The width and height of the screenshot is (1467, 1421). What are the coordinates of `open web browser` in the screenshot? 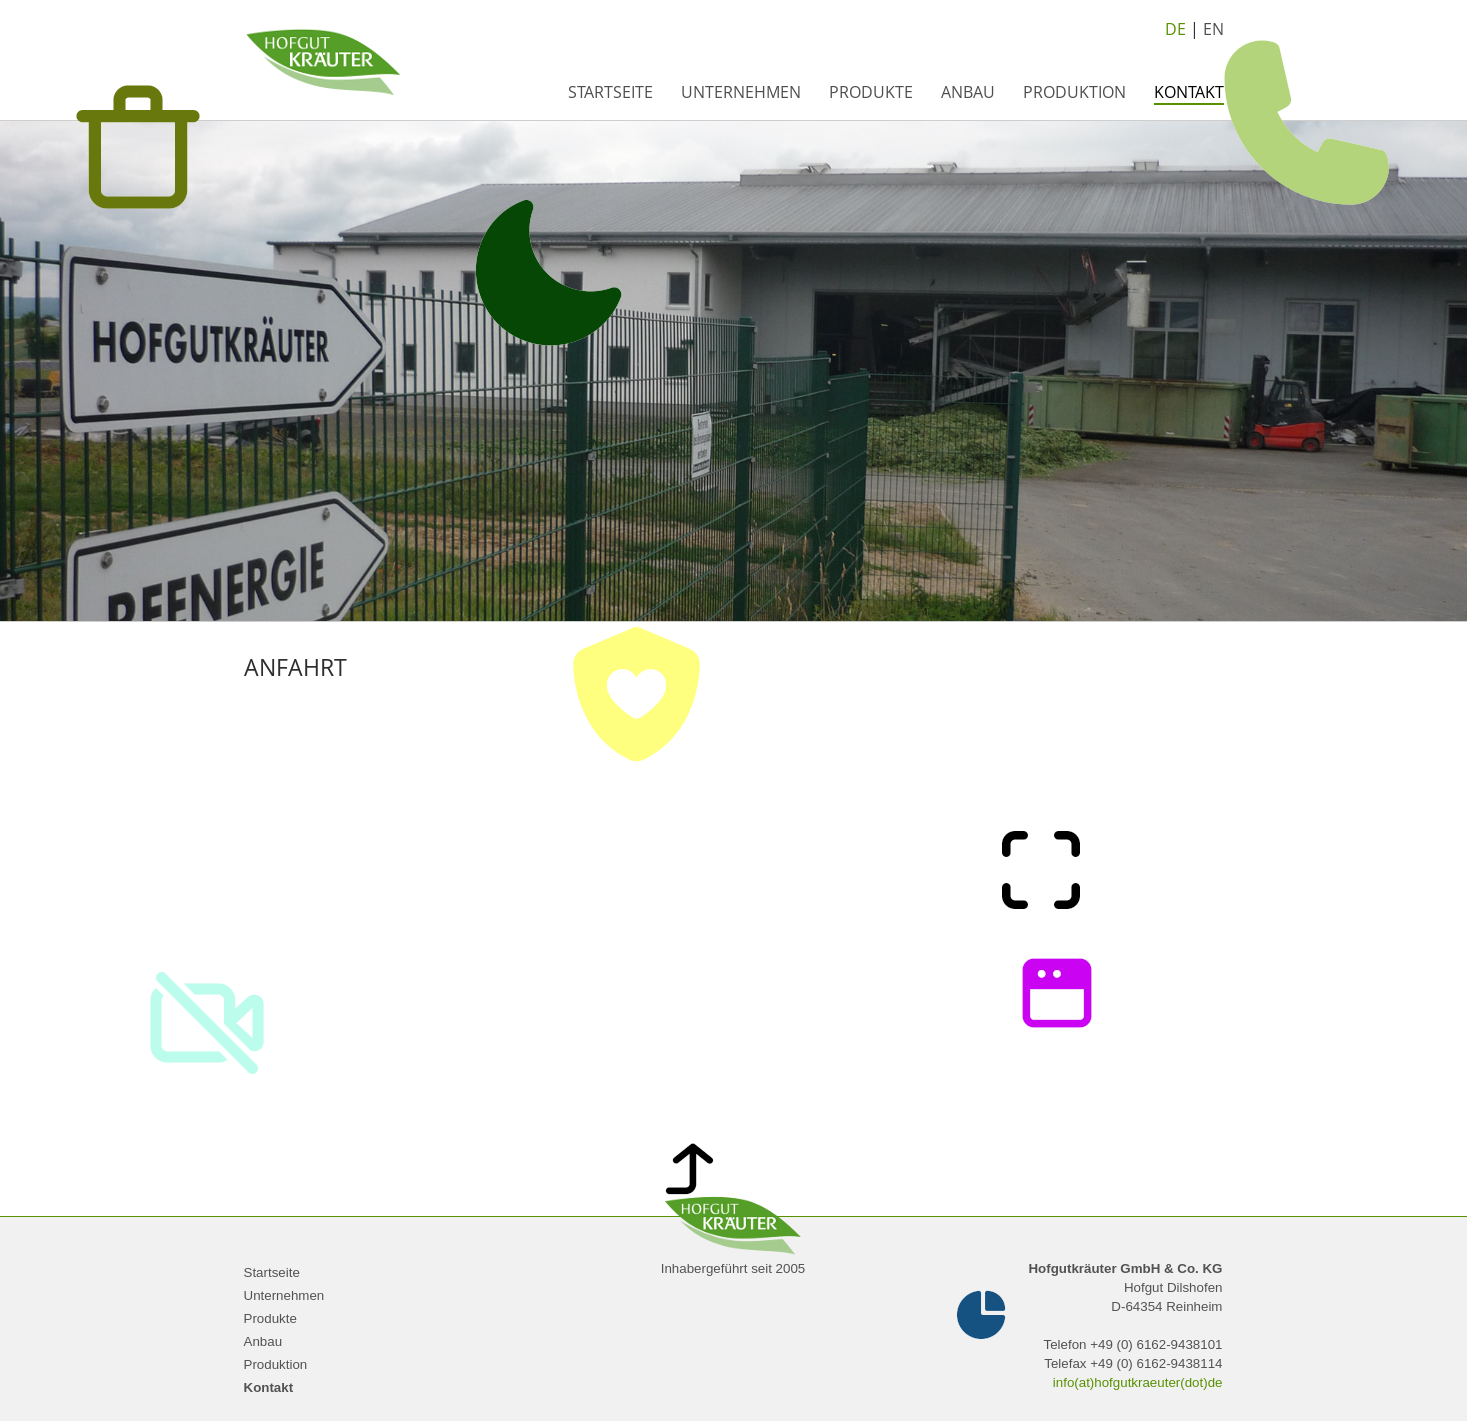 It's located at (1057, 993).